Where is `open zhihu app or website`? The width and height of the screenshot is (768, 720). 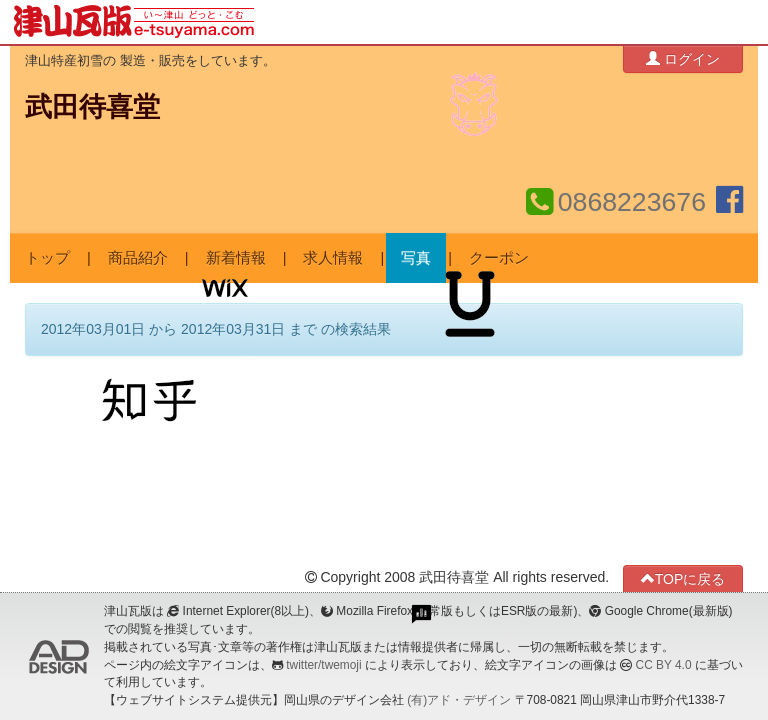 open zhihu app or website is located at coordinates (149, 400).